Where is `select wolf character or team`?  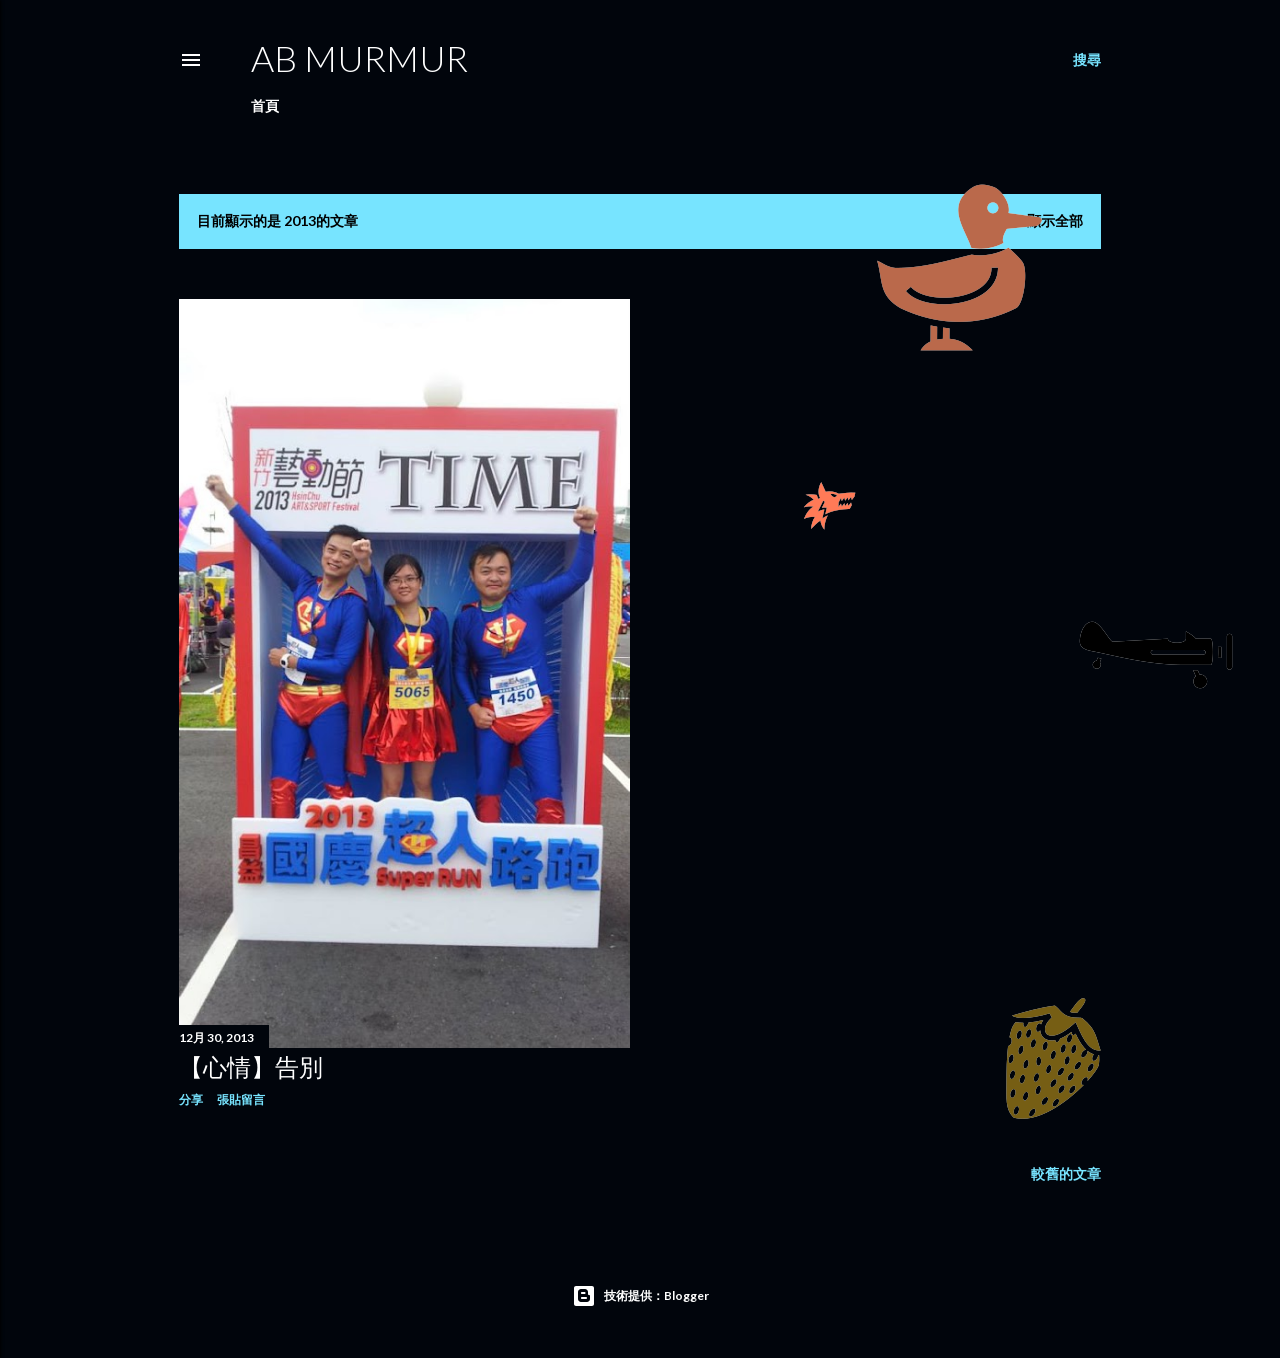
select wolf character or team is located at coordinates (829, 505).